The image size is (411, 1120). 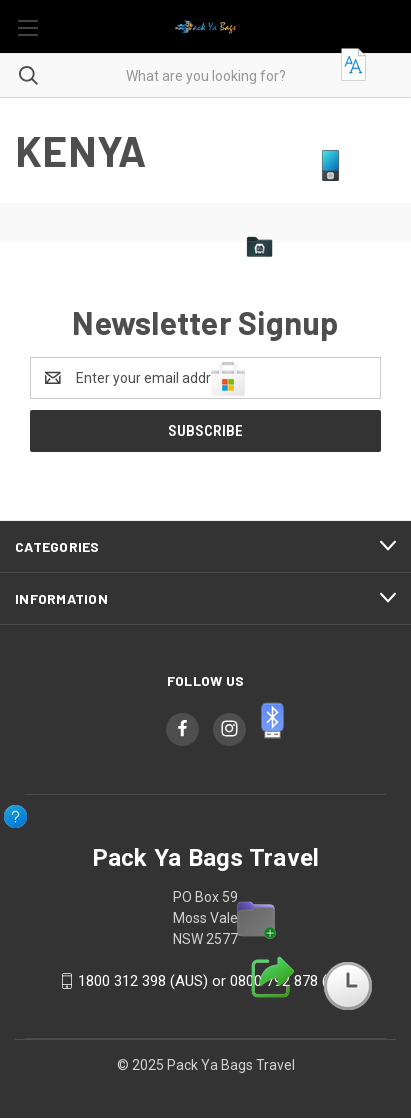 I want to click on access portable media player settings, so click(x=330, y=165).